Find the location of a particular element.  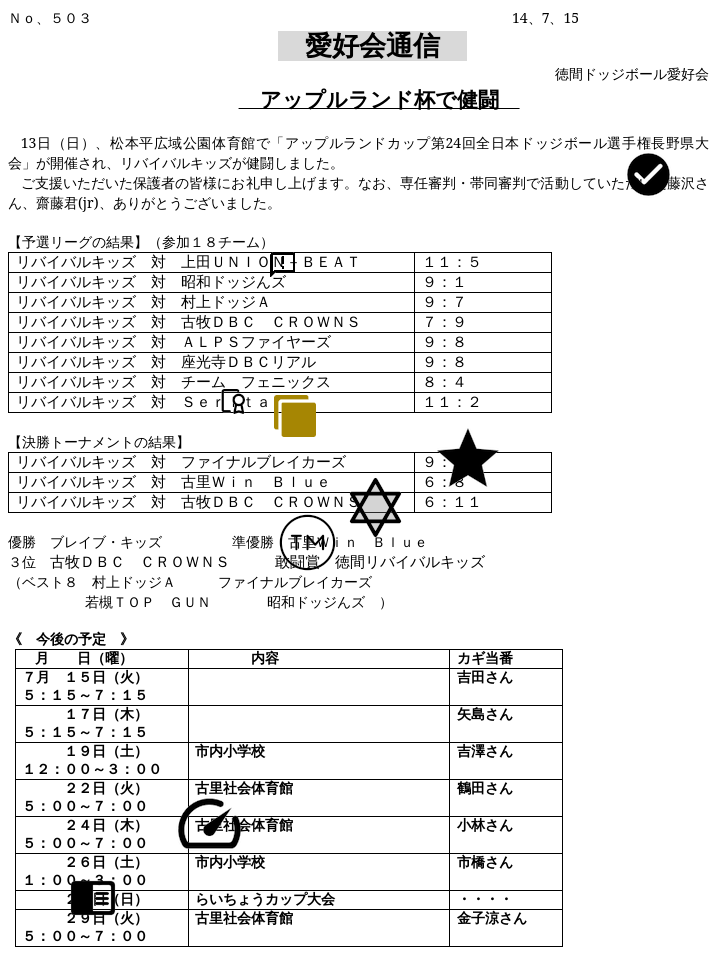

indicates a completed or successful action is located at coordinates (648, 174).